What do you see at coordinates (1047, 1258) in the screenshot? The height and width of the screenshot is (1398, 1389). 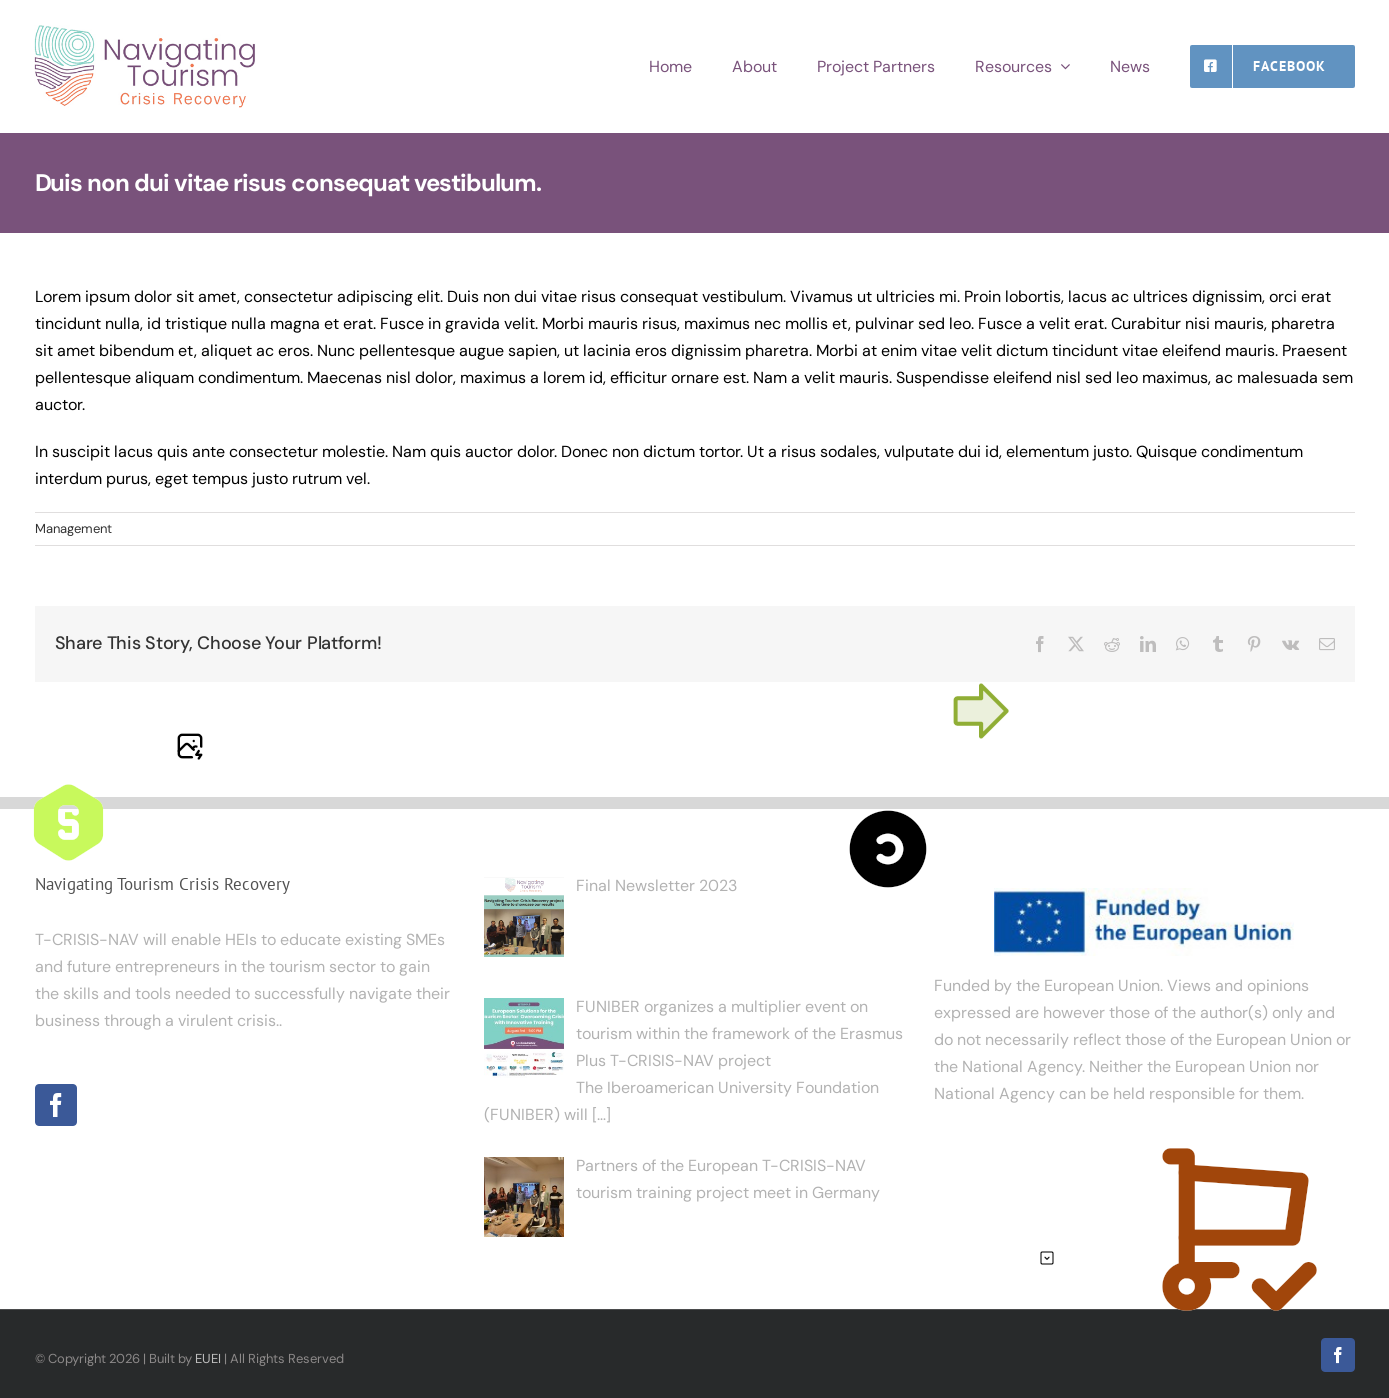 I see `open a dropdown menu` at bounding box center [1047, 1258].